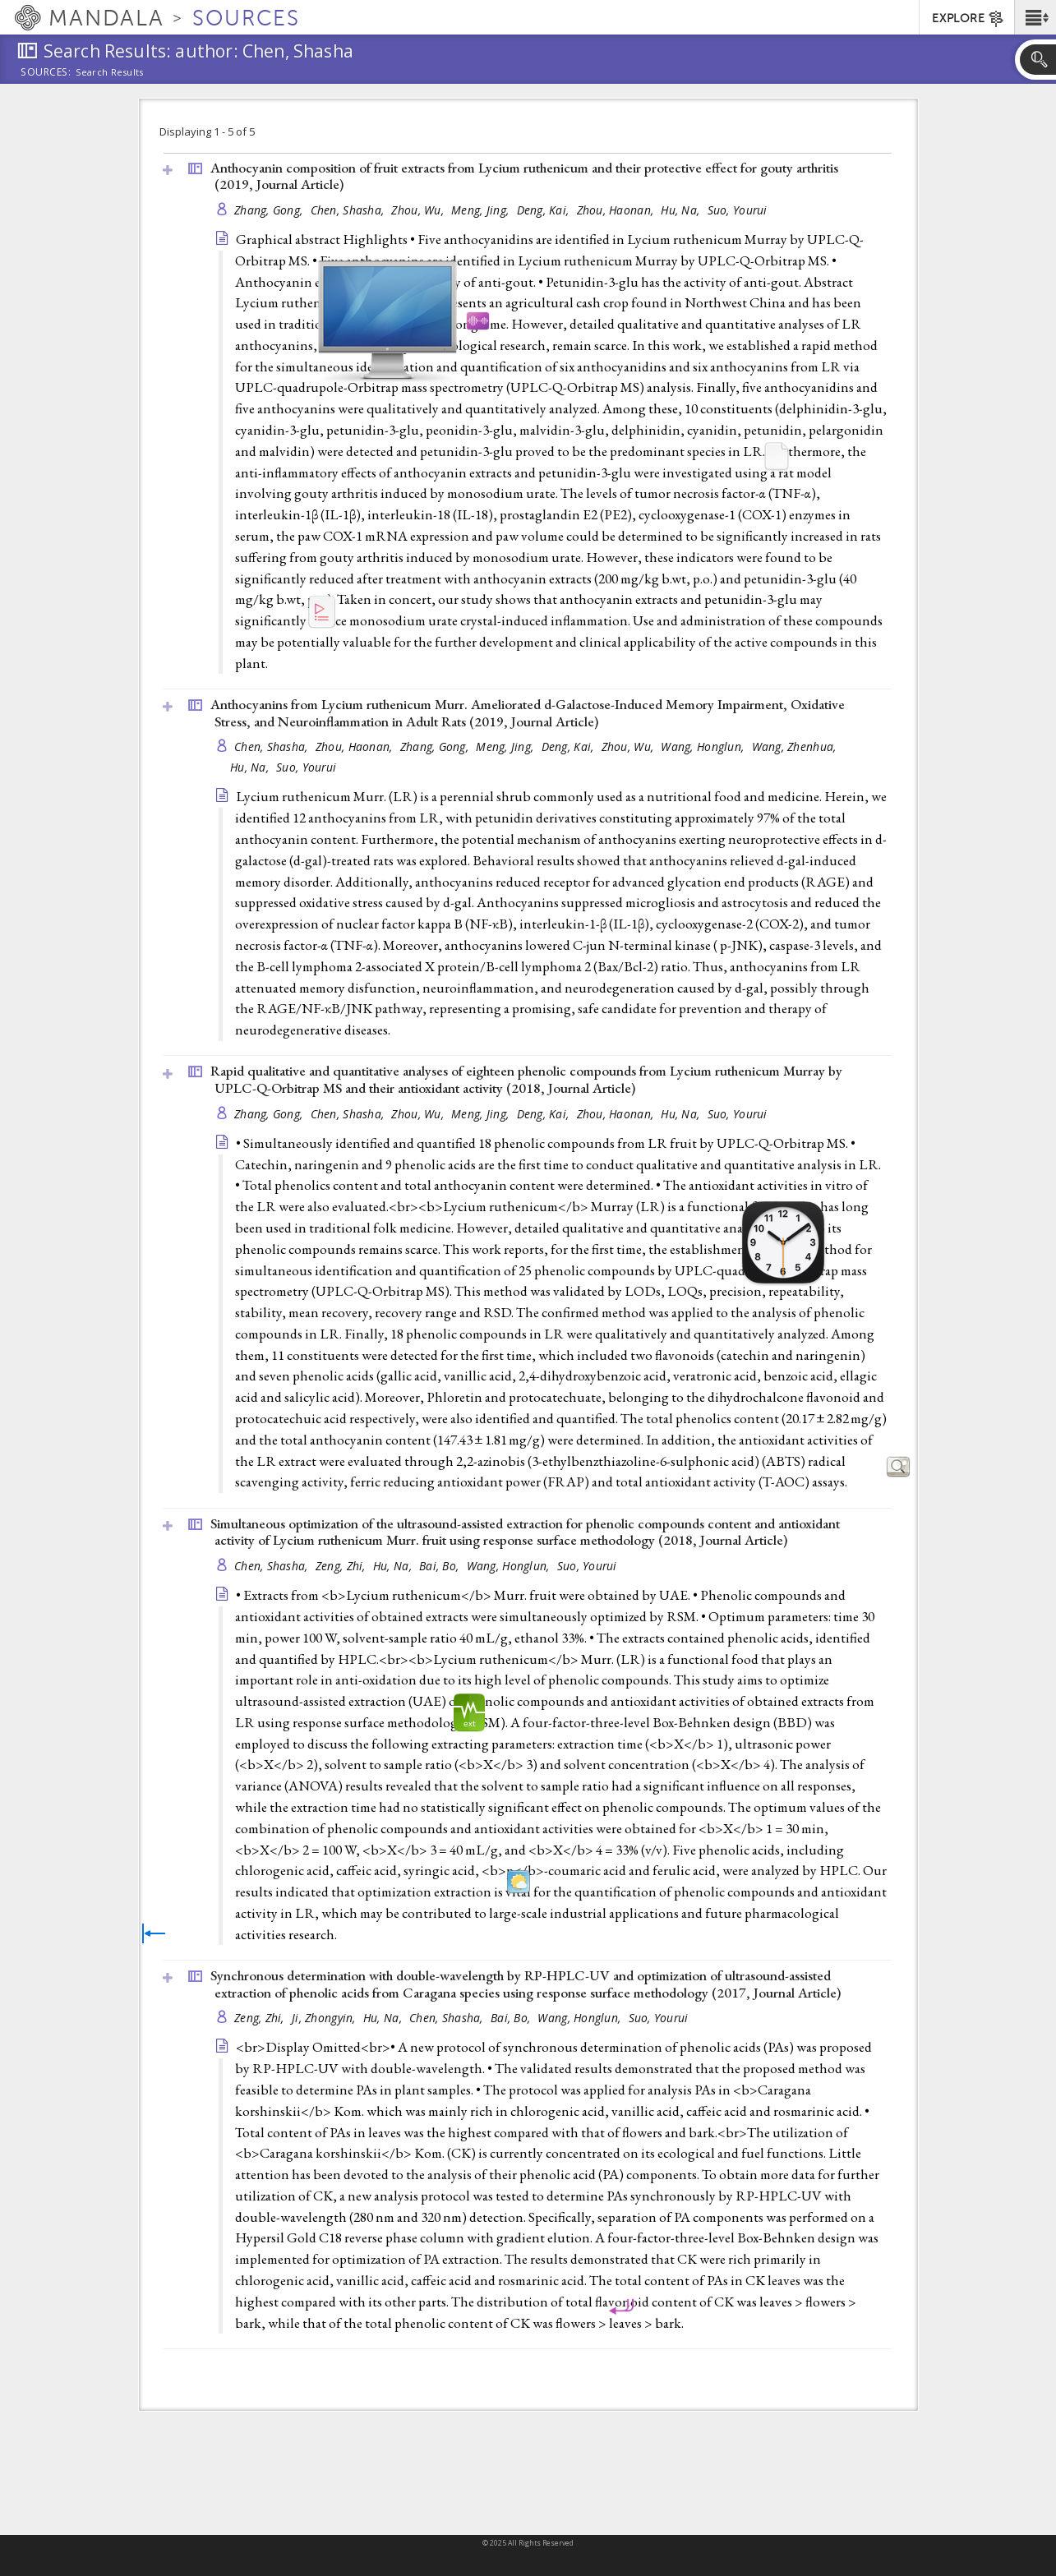 This screenshot has height=2576, width=1056. Describe the element at coordinates (387, 315) in the screenshot. I see `apple cinema display monitor` at that location.